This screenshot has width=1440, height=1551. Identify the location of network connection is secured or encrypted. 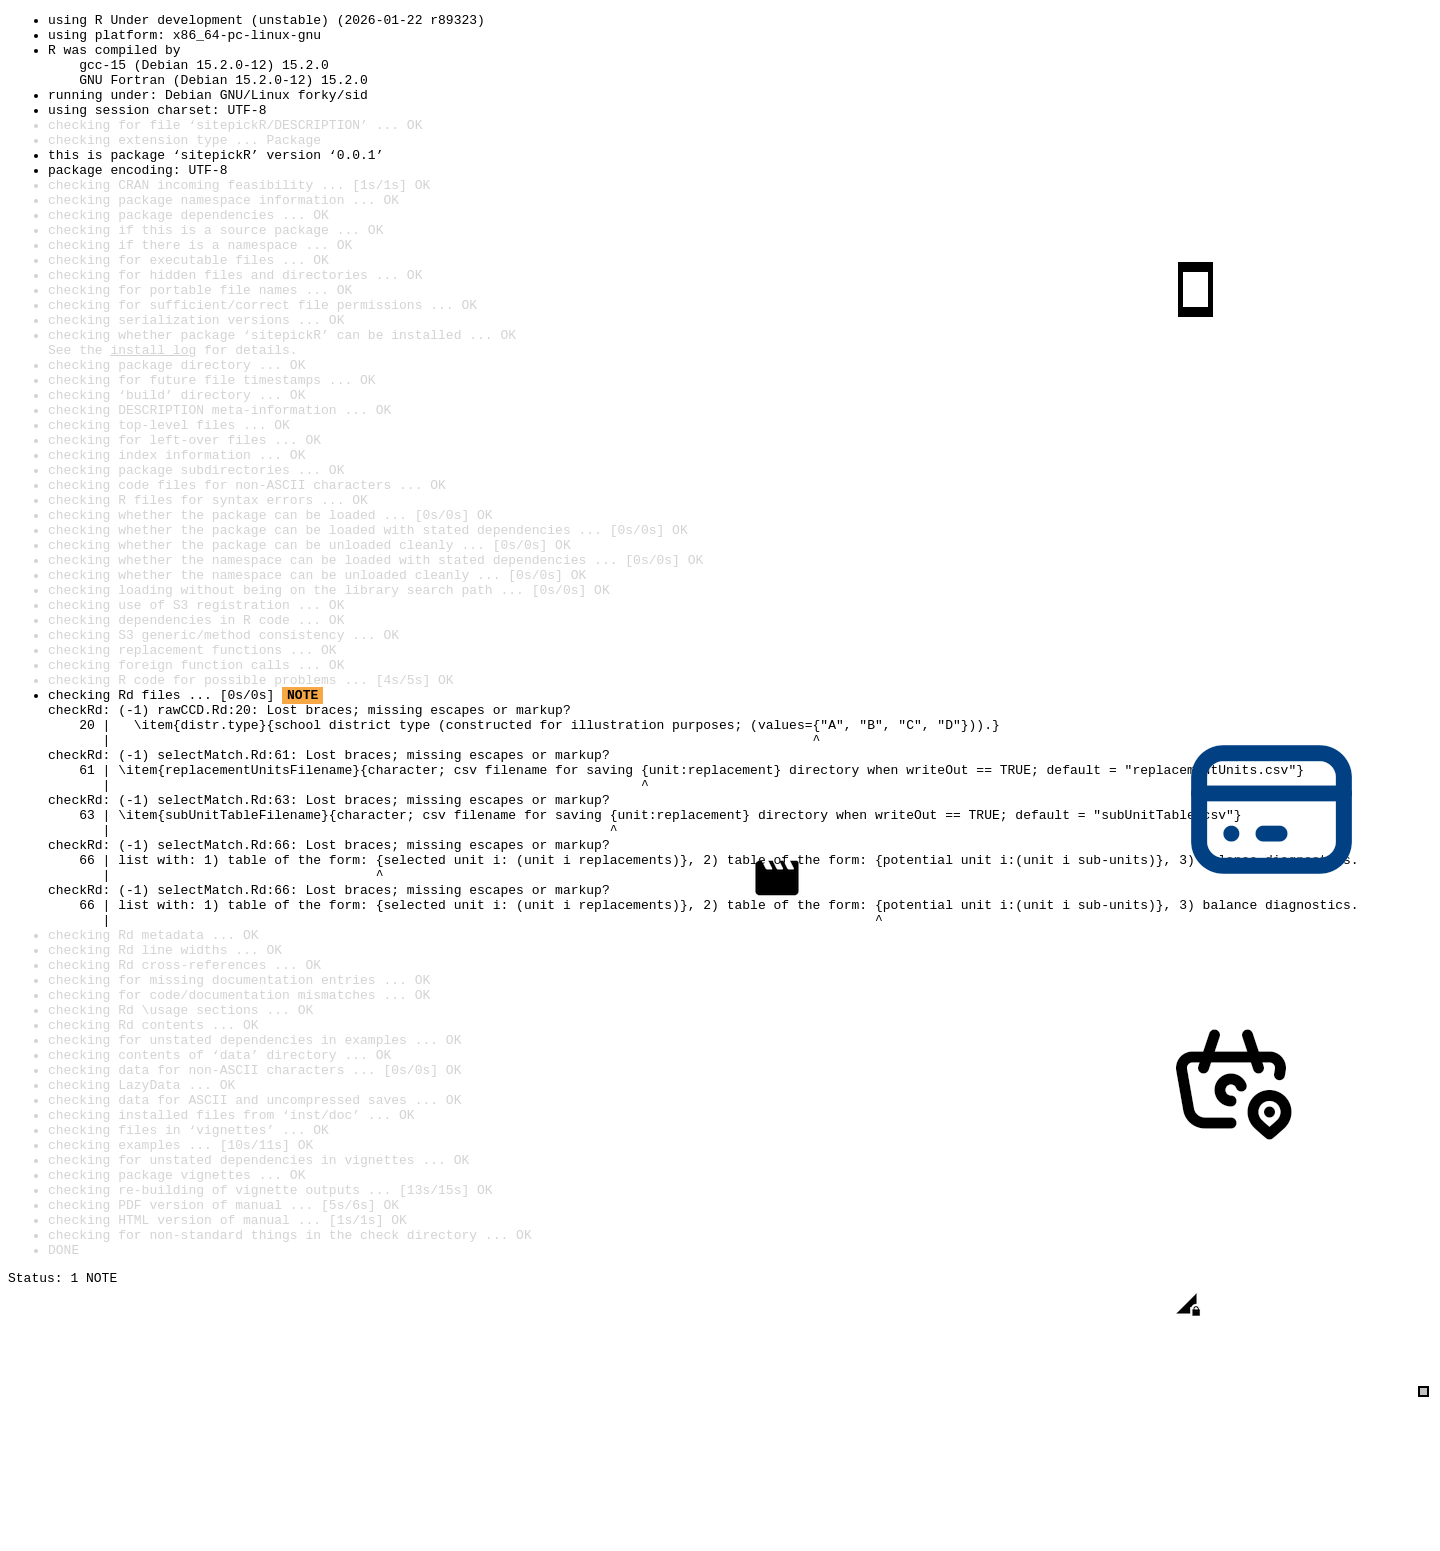
(1188, 1305).